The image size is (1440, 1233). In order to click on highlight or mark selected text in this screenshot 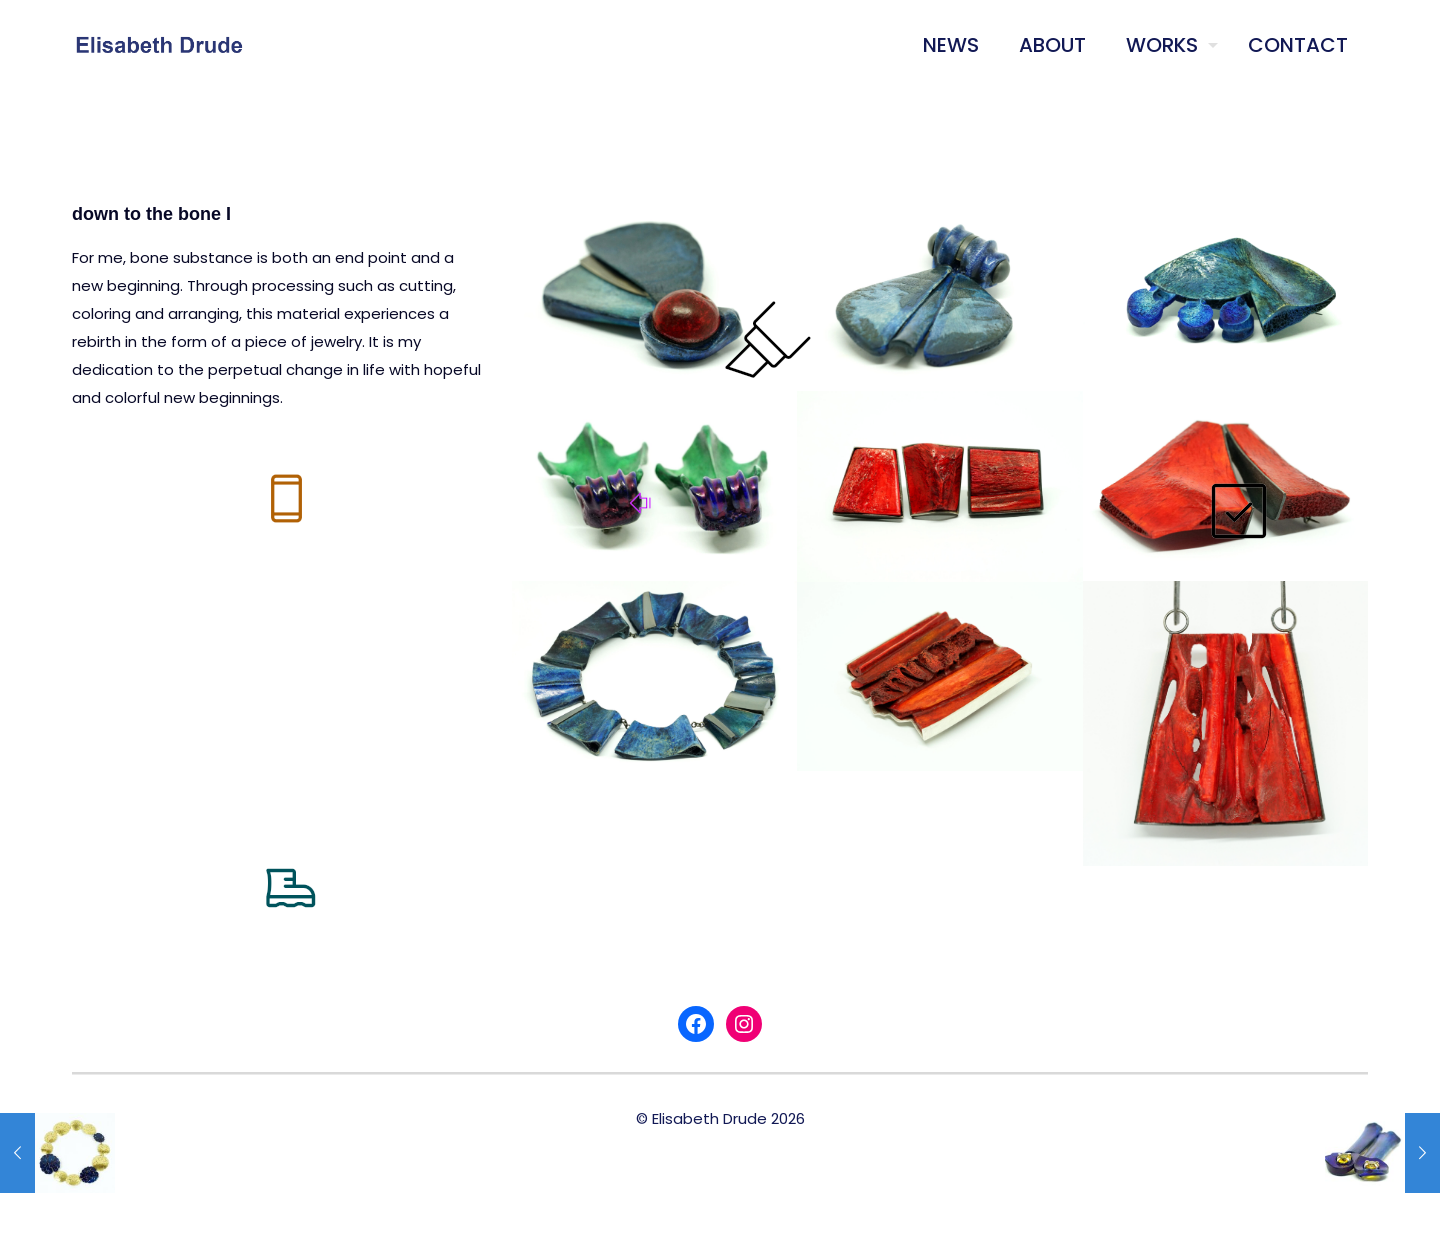, I will do `click(765, 344)`.